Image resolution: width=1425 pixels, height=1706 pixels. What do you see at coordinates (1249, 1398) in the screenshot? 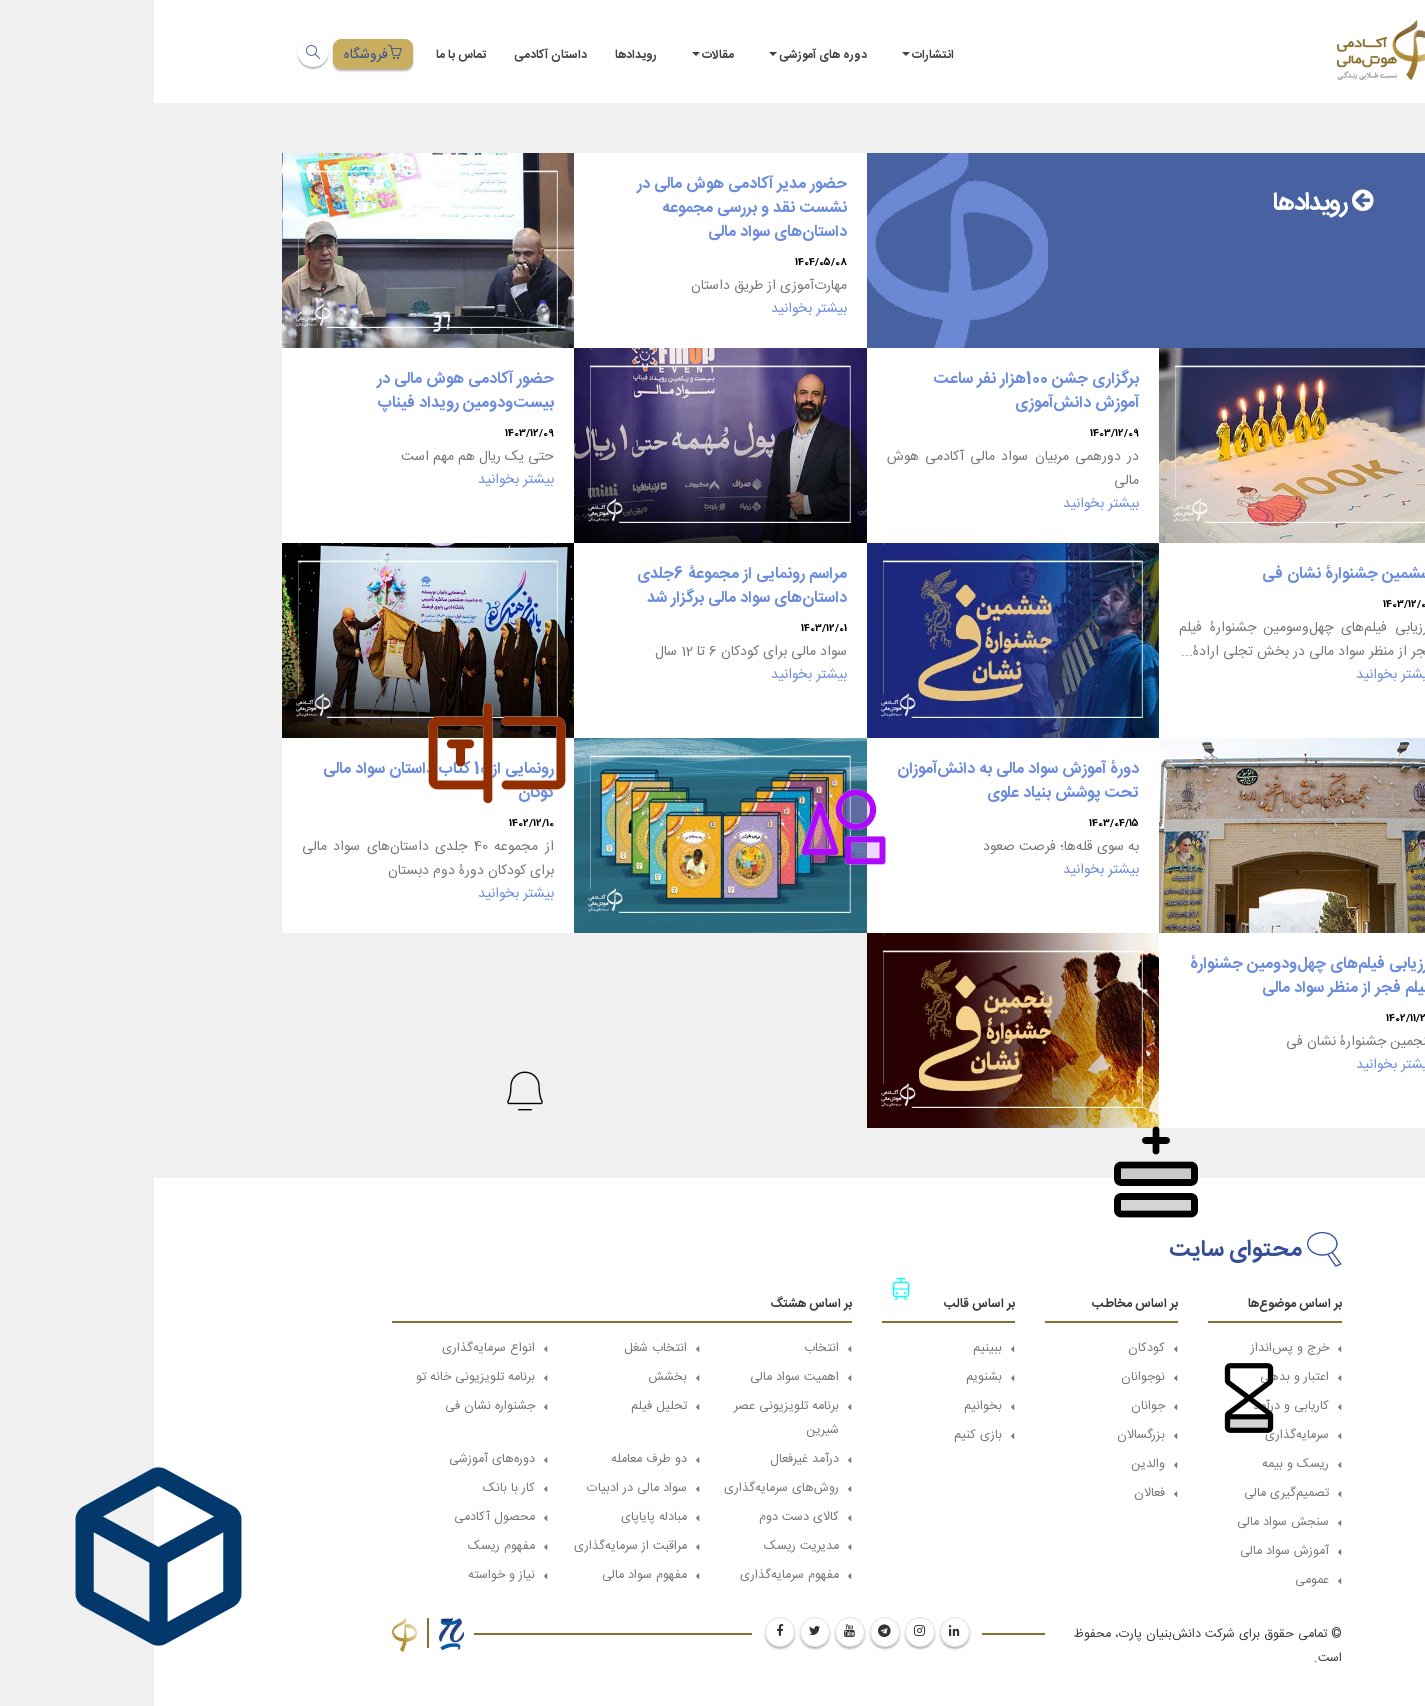
I see `indicates time is running low` at bounding box center [1249, 1398].